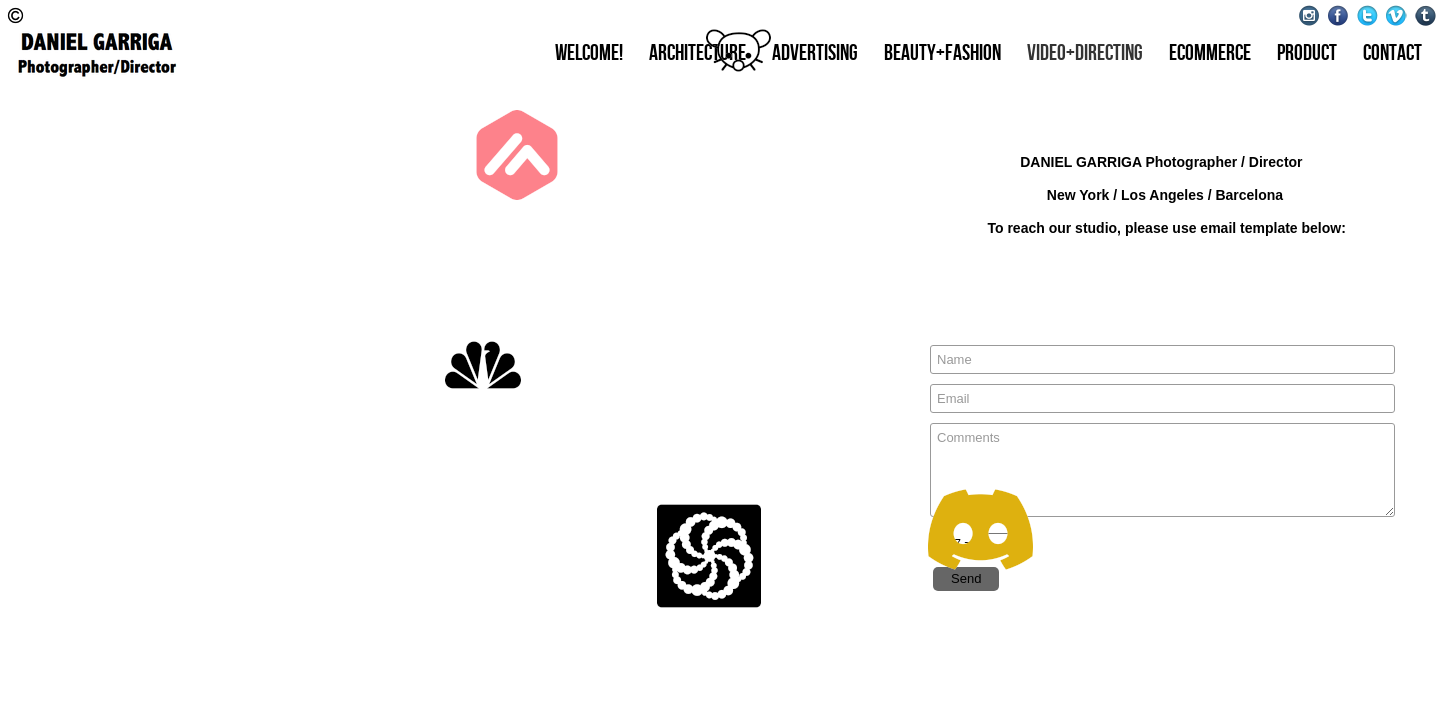  Describe the element at coordinates (980, 529) in the screenshot. I see `open Discord app` at that location.